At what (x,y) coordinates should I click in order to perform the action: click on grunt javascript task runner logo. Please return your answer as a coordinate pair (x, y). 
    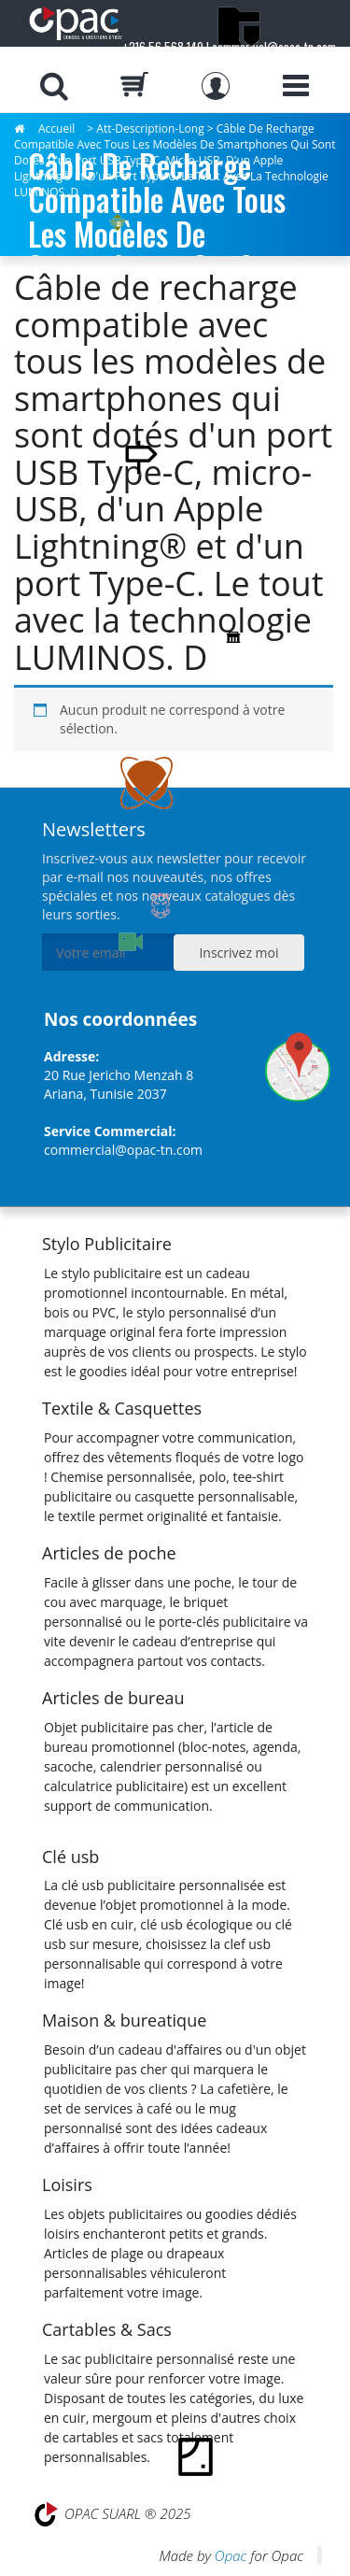
    Looking at the image, I should click on (161, 905).